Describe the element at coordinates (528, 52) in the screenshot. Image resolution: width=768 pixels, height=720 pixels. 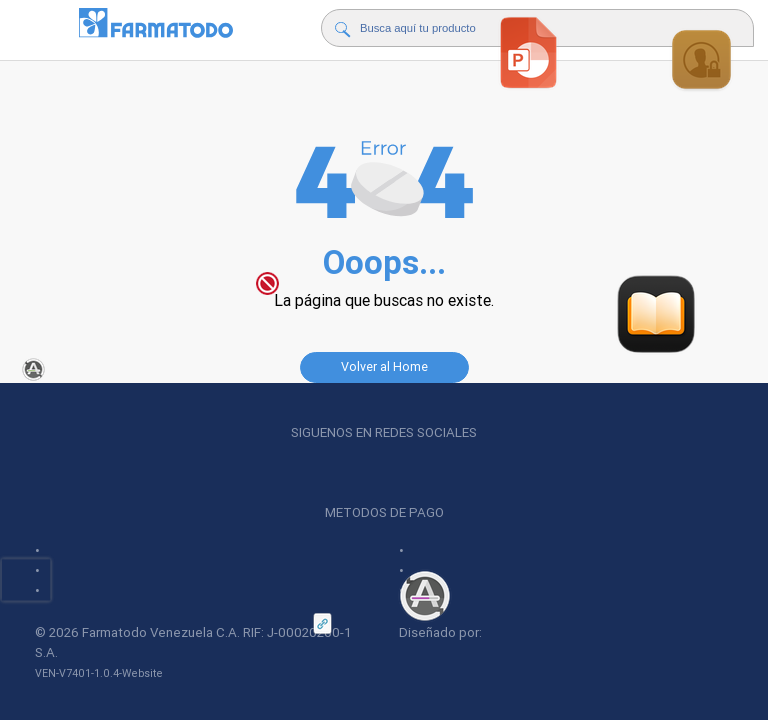
I see `a microsoft powerpoint file` at that location.